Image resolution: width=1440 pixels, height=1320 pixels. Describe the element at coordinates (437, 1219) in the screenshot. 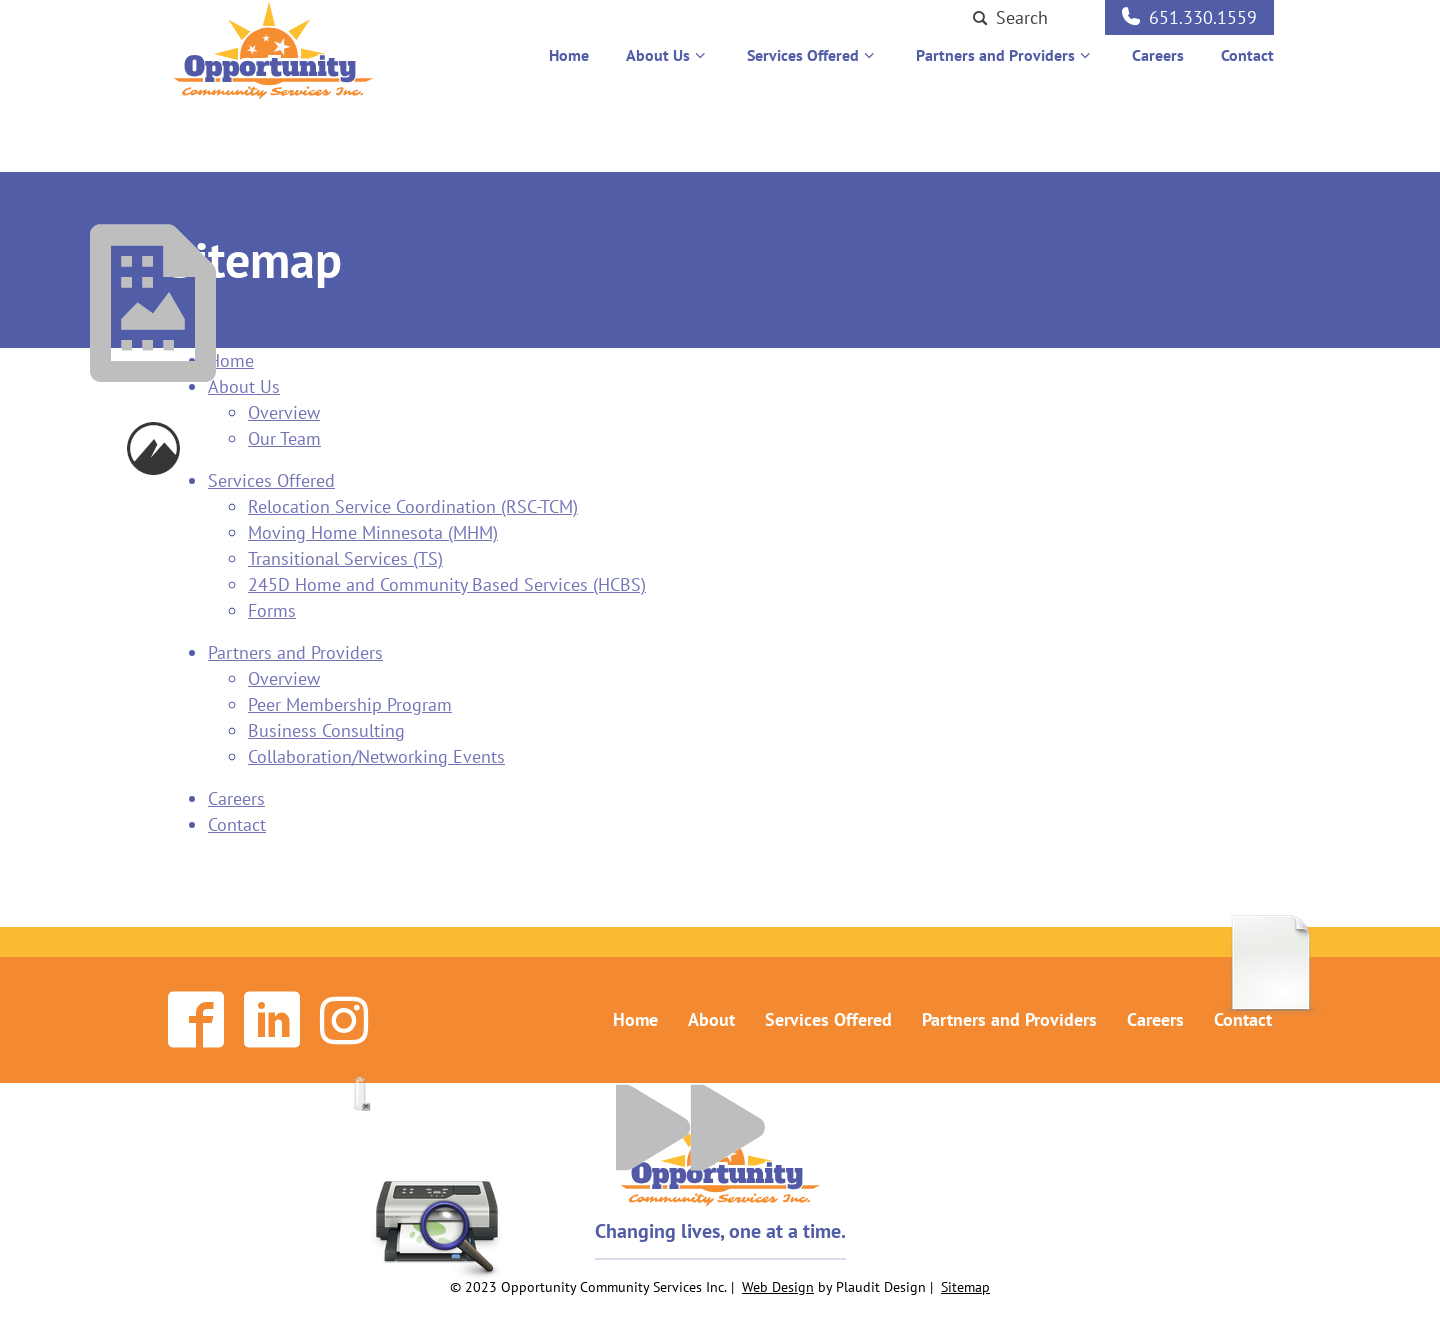

I see `preview document before printing` at that location.